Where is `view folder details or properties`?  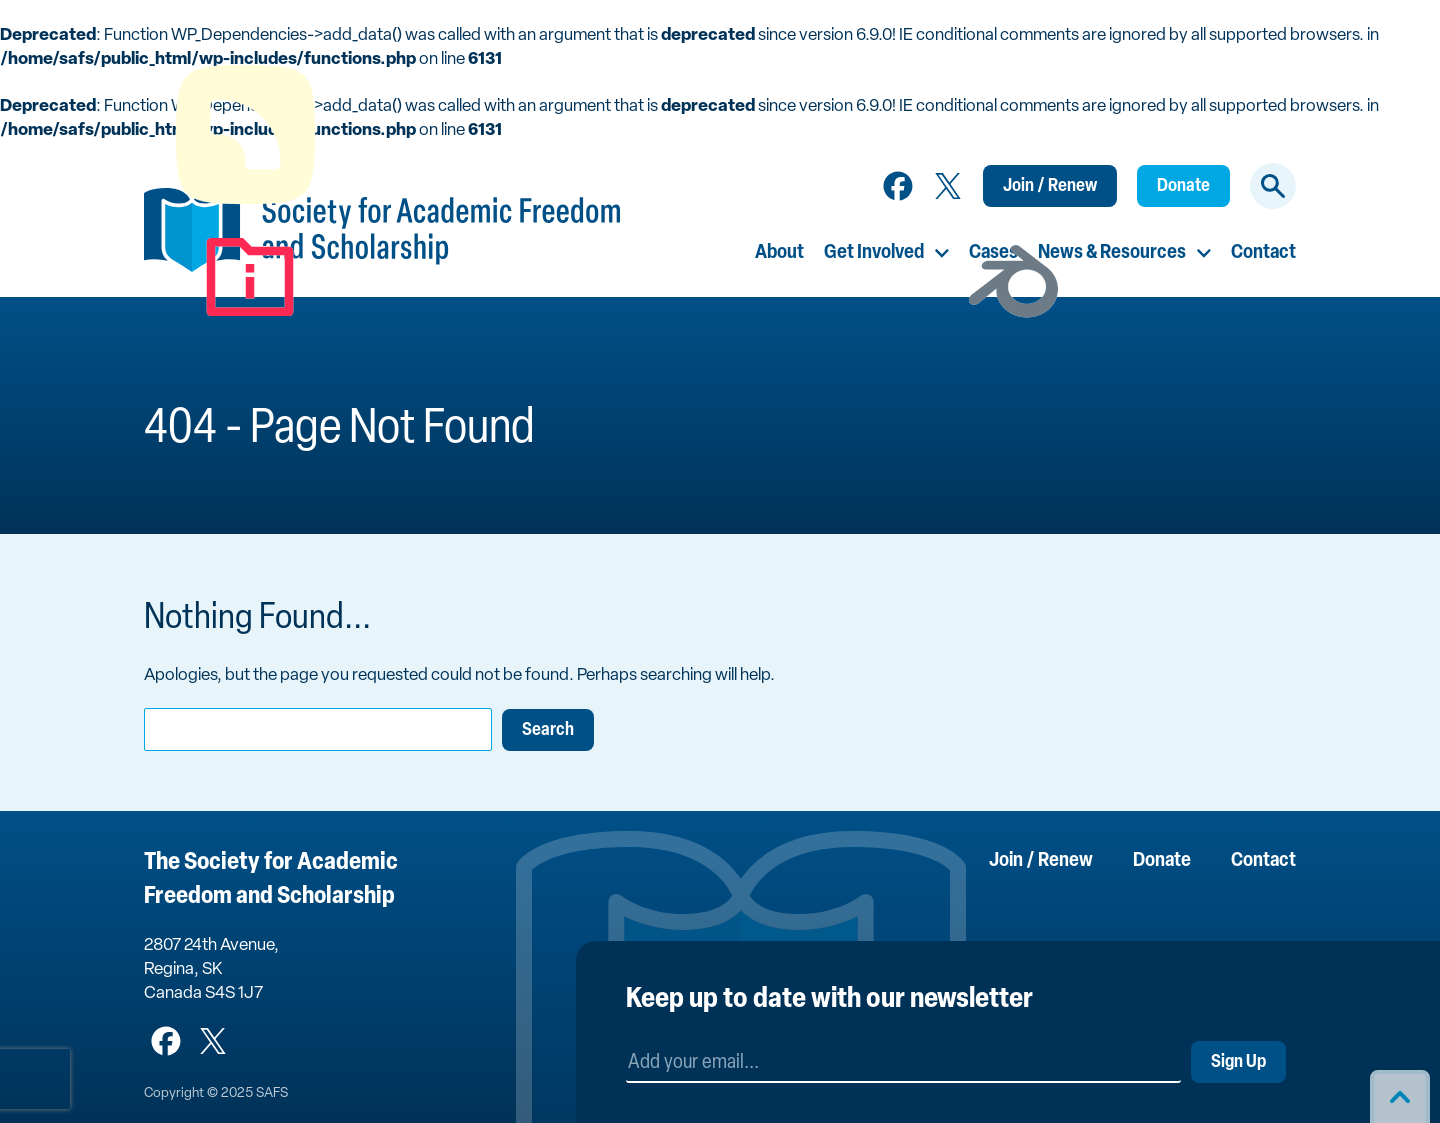
view folder details or properties is located at coordinates (250, 277).